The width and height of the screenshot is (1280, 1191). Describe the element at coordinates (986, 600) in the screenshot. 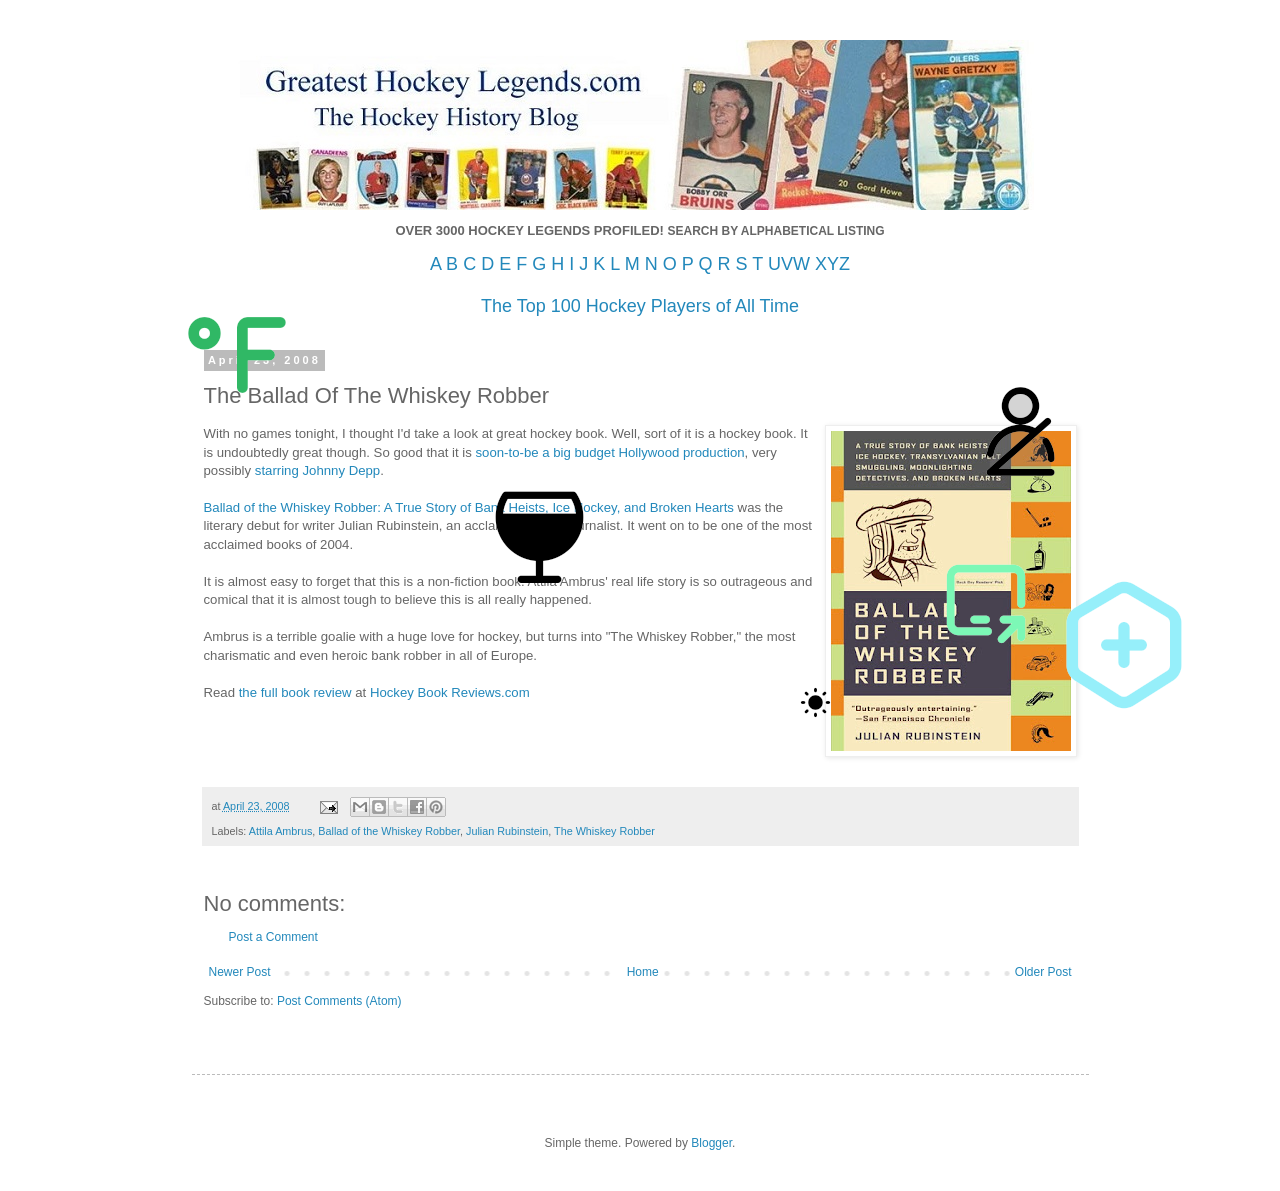

I see `share content from tablet to another device` at that location.